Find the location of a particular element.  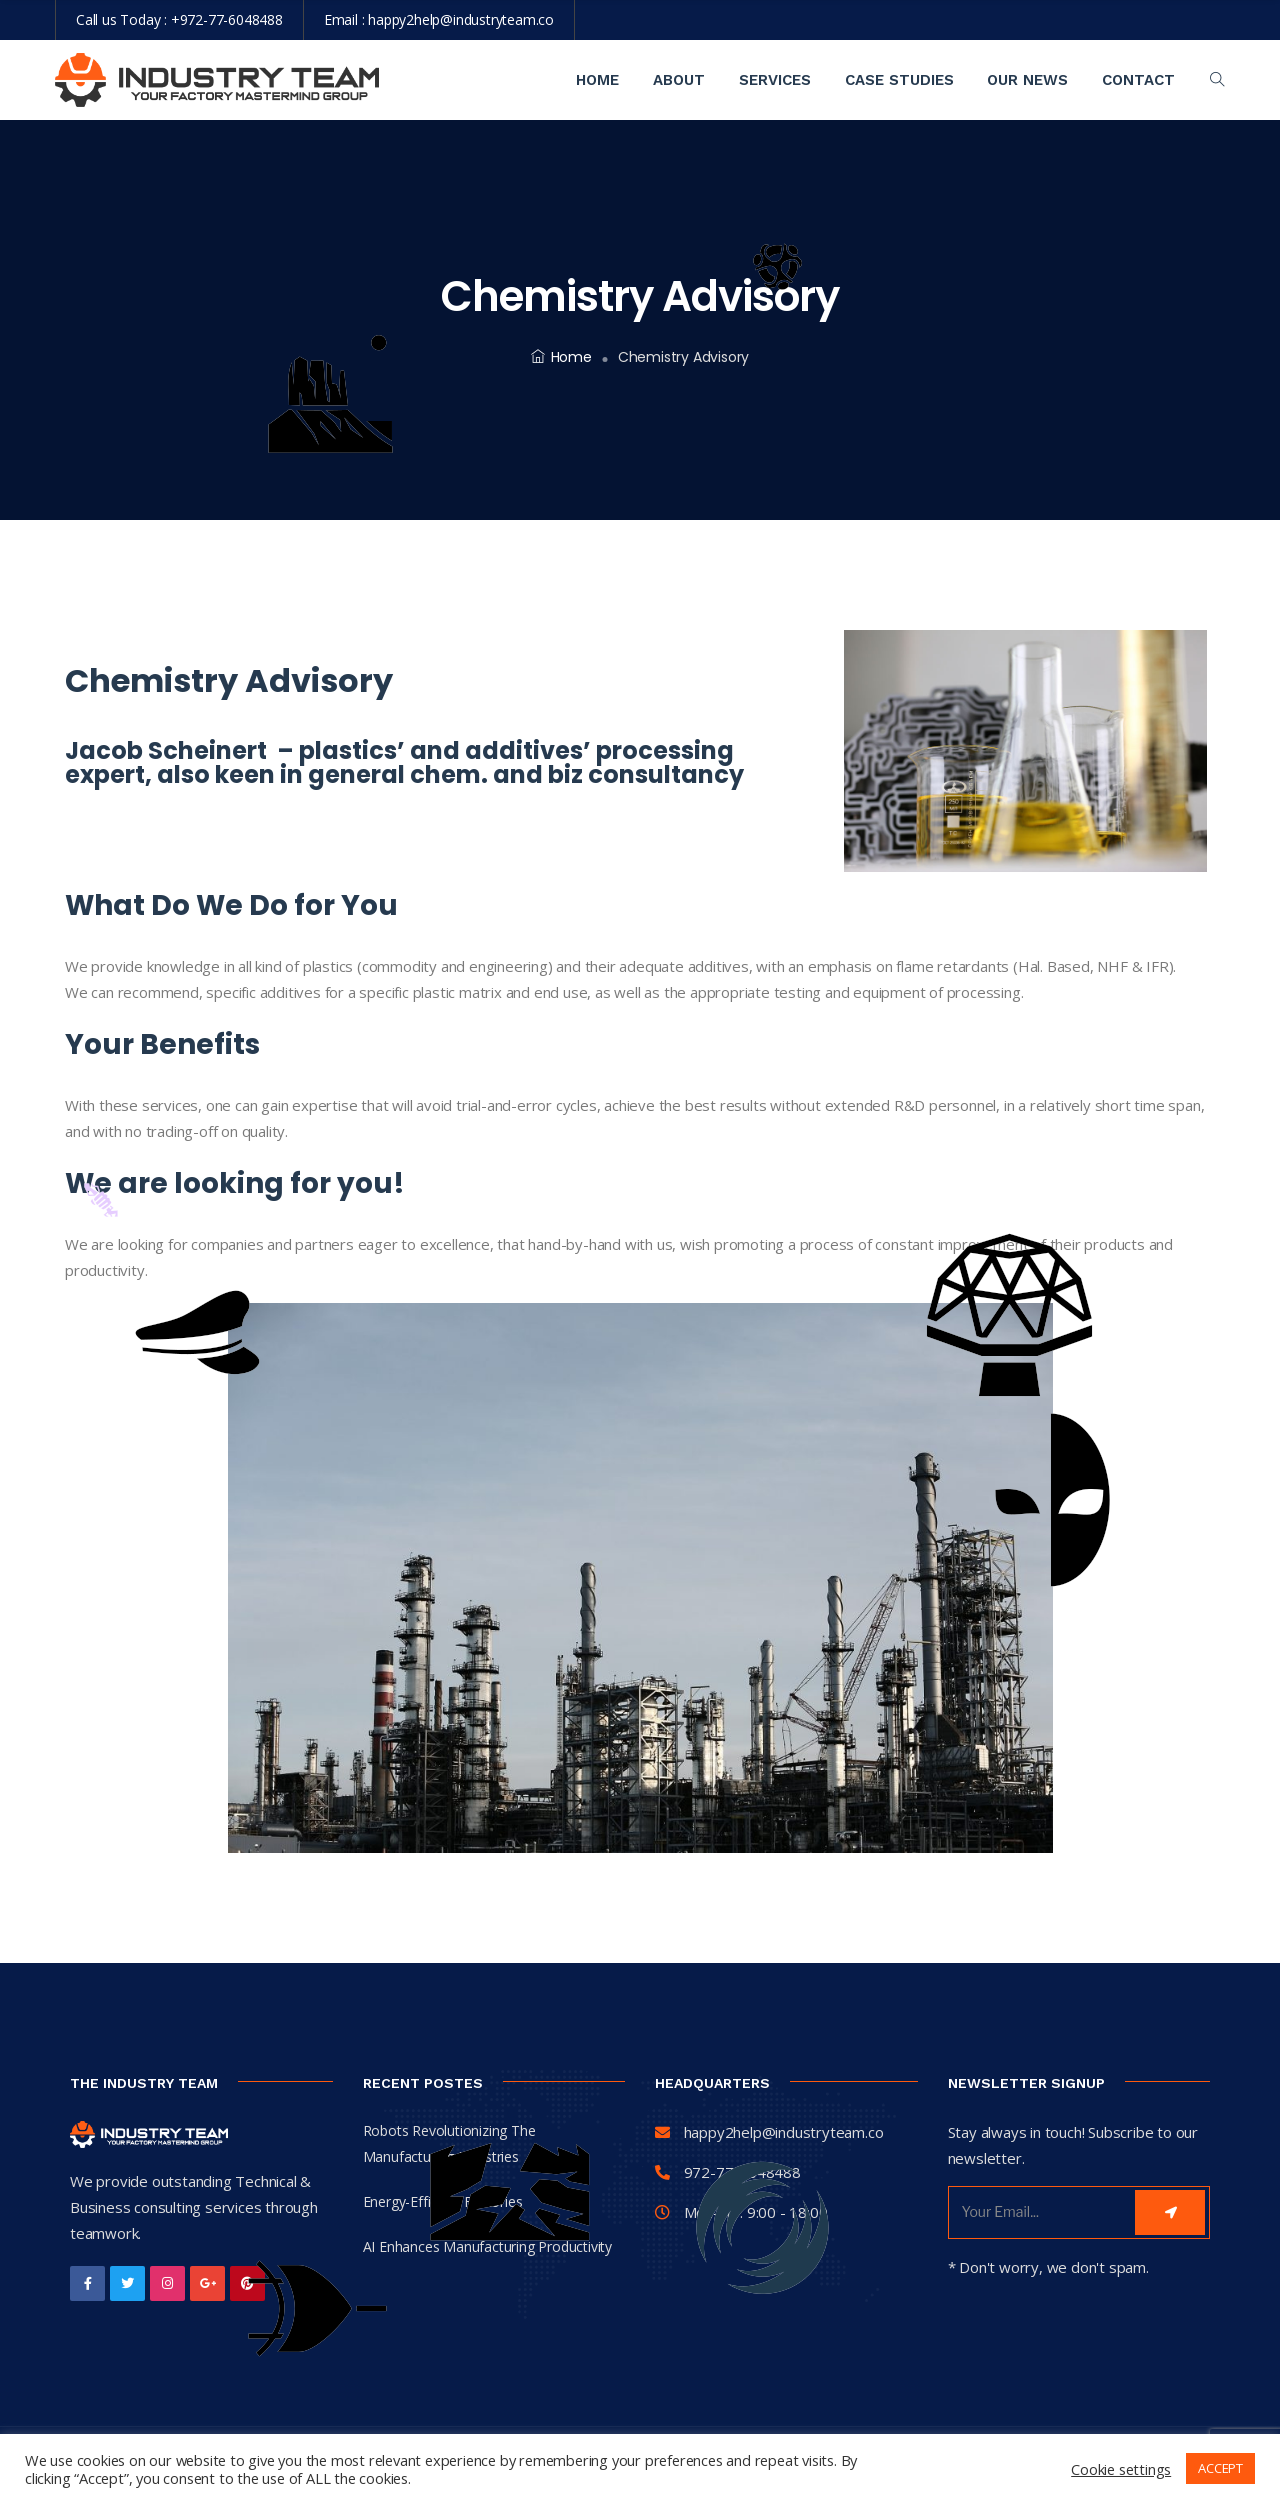

indicates a multi-attack or combo ability in a game is located at coordinates (777, 266).